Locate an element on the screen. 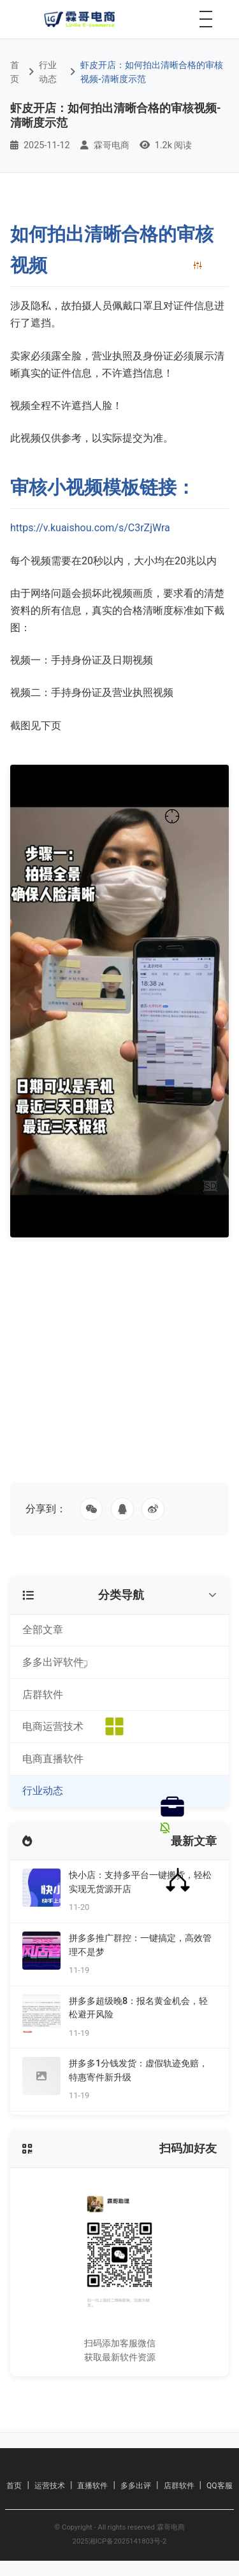 The width and height of the screenshot is (239, 2576). adjust settings or preferences is located at coordinates (198, 265).